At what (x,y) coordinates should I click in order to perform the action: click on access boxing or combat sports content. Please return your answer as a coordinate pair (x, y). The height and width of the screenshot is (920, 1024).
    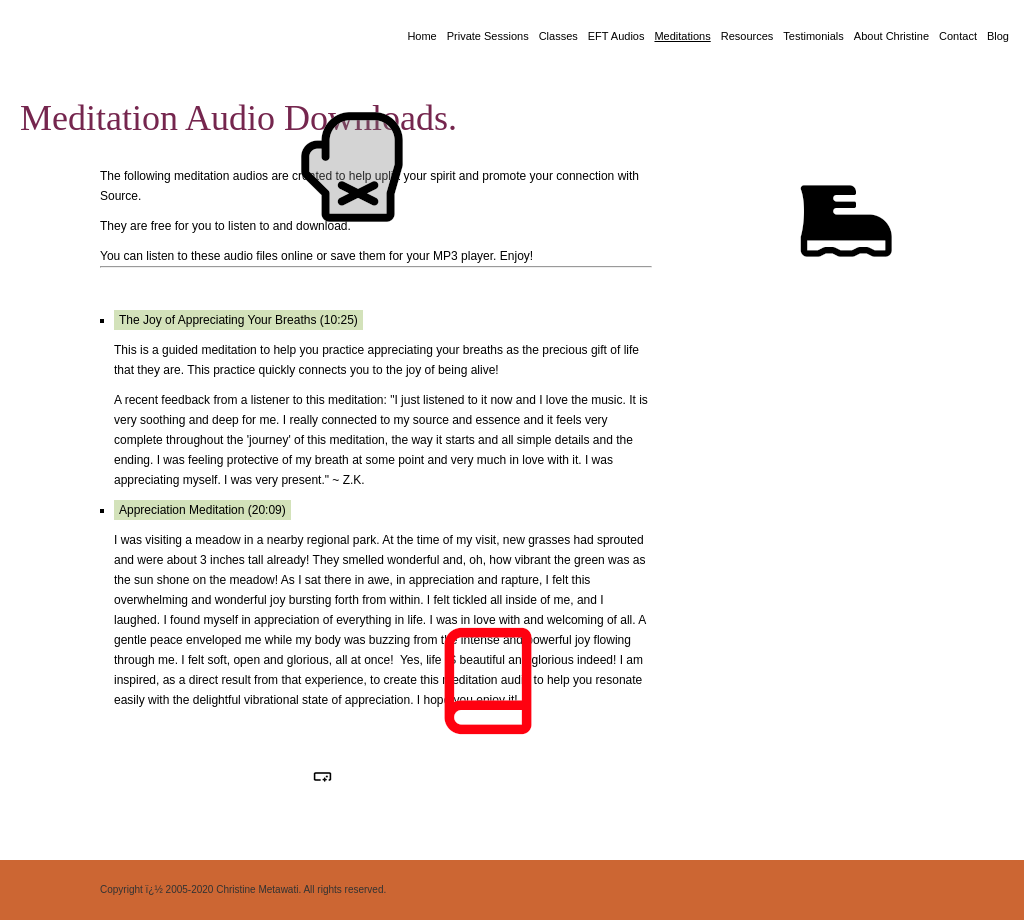
    Looking at the image, I should click on (354, 169).